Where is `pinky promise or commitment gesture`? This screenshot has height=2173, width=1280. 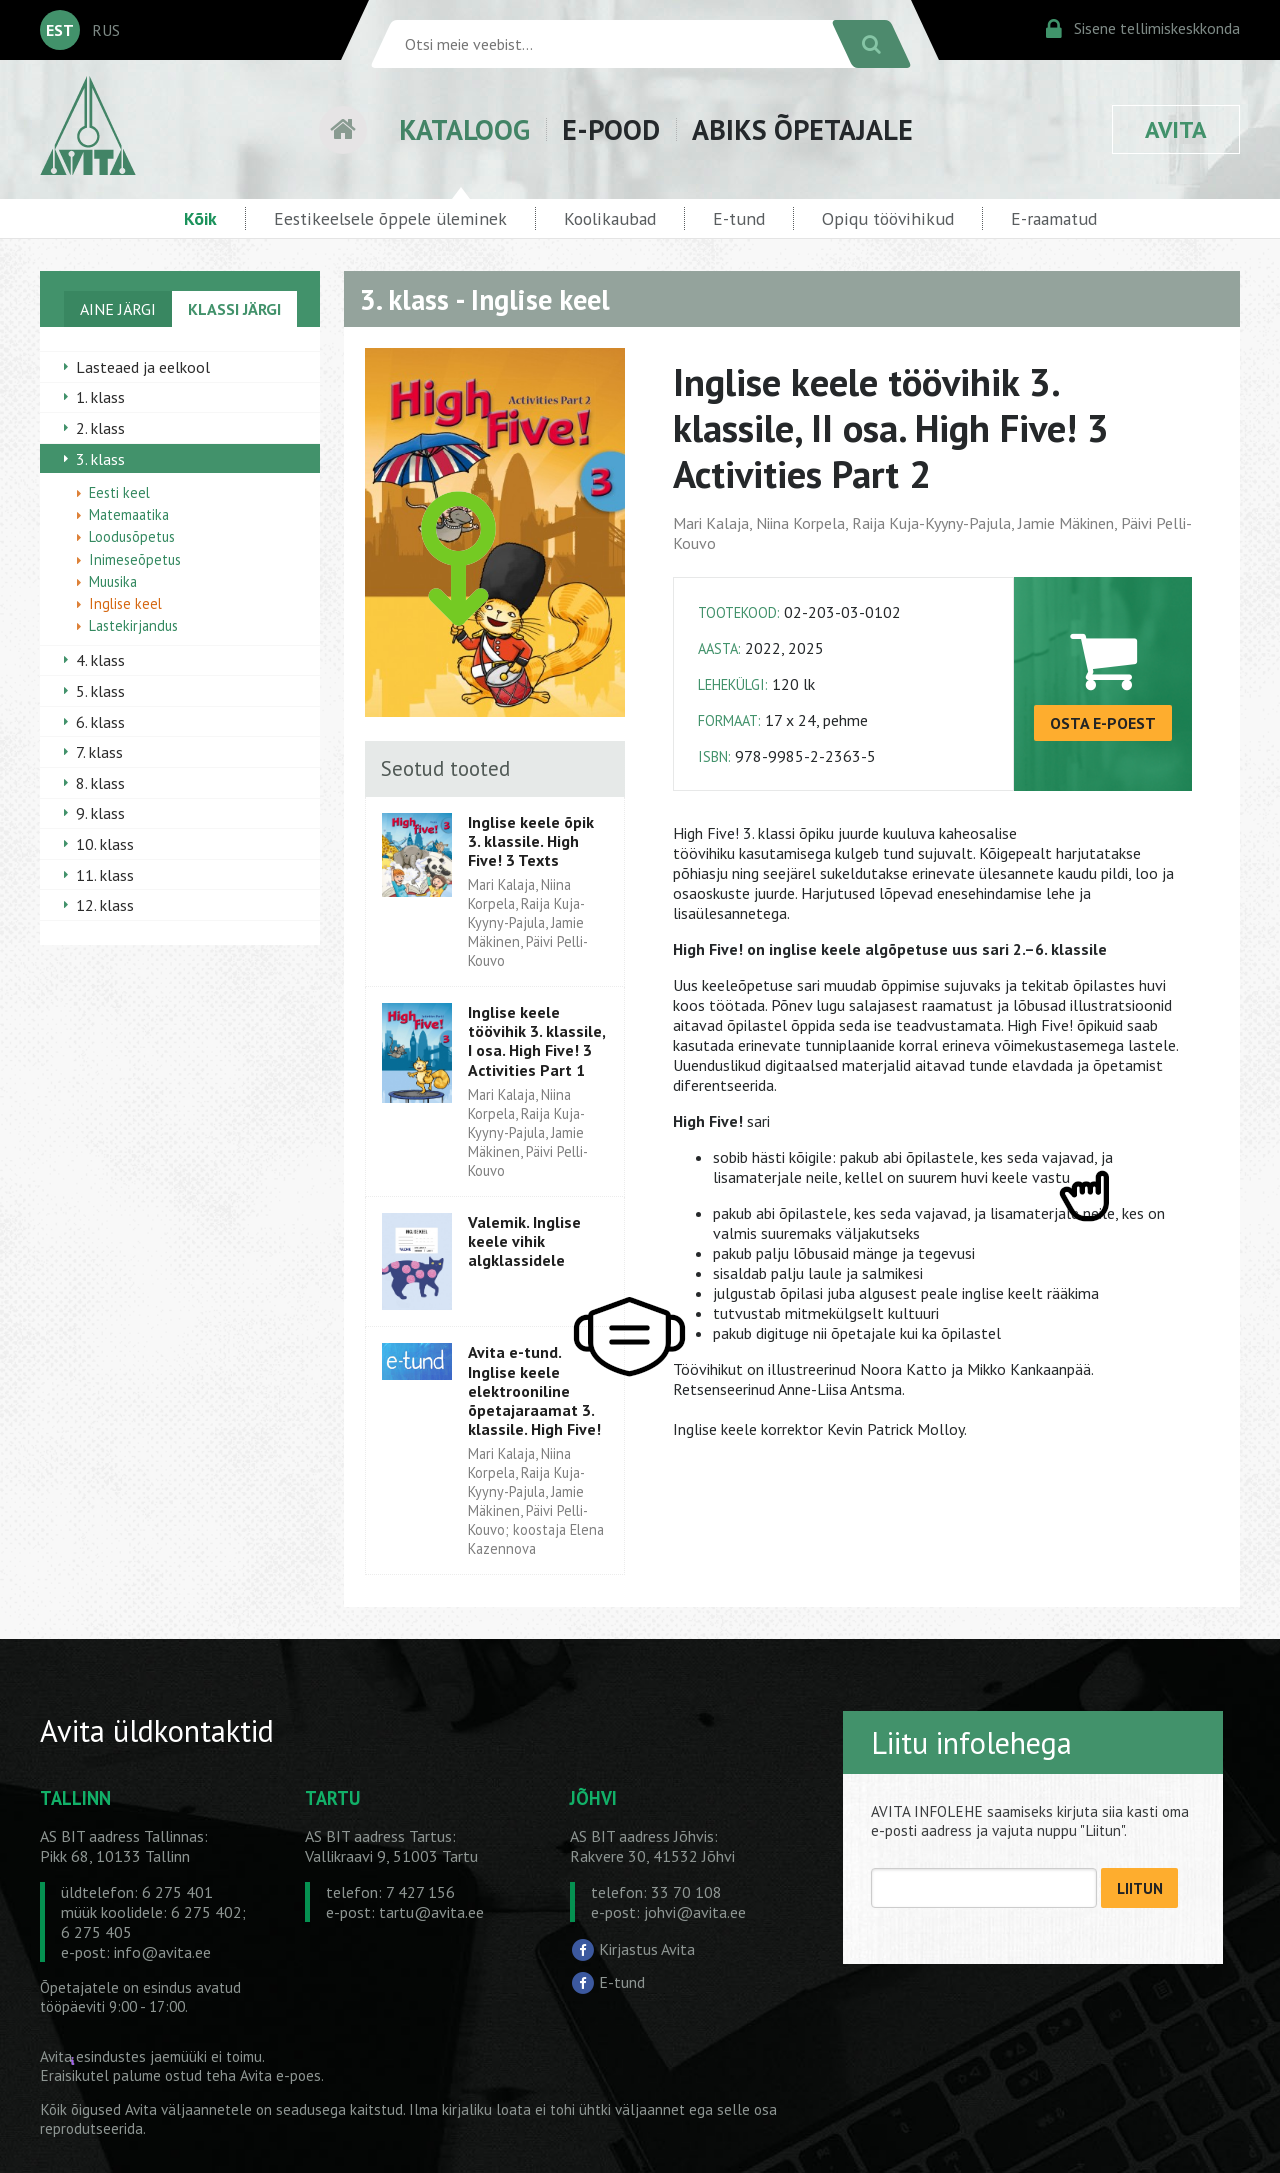 pinky promise or commitment gesture is located at coordinates (1085, 1192).